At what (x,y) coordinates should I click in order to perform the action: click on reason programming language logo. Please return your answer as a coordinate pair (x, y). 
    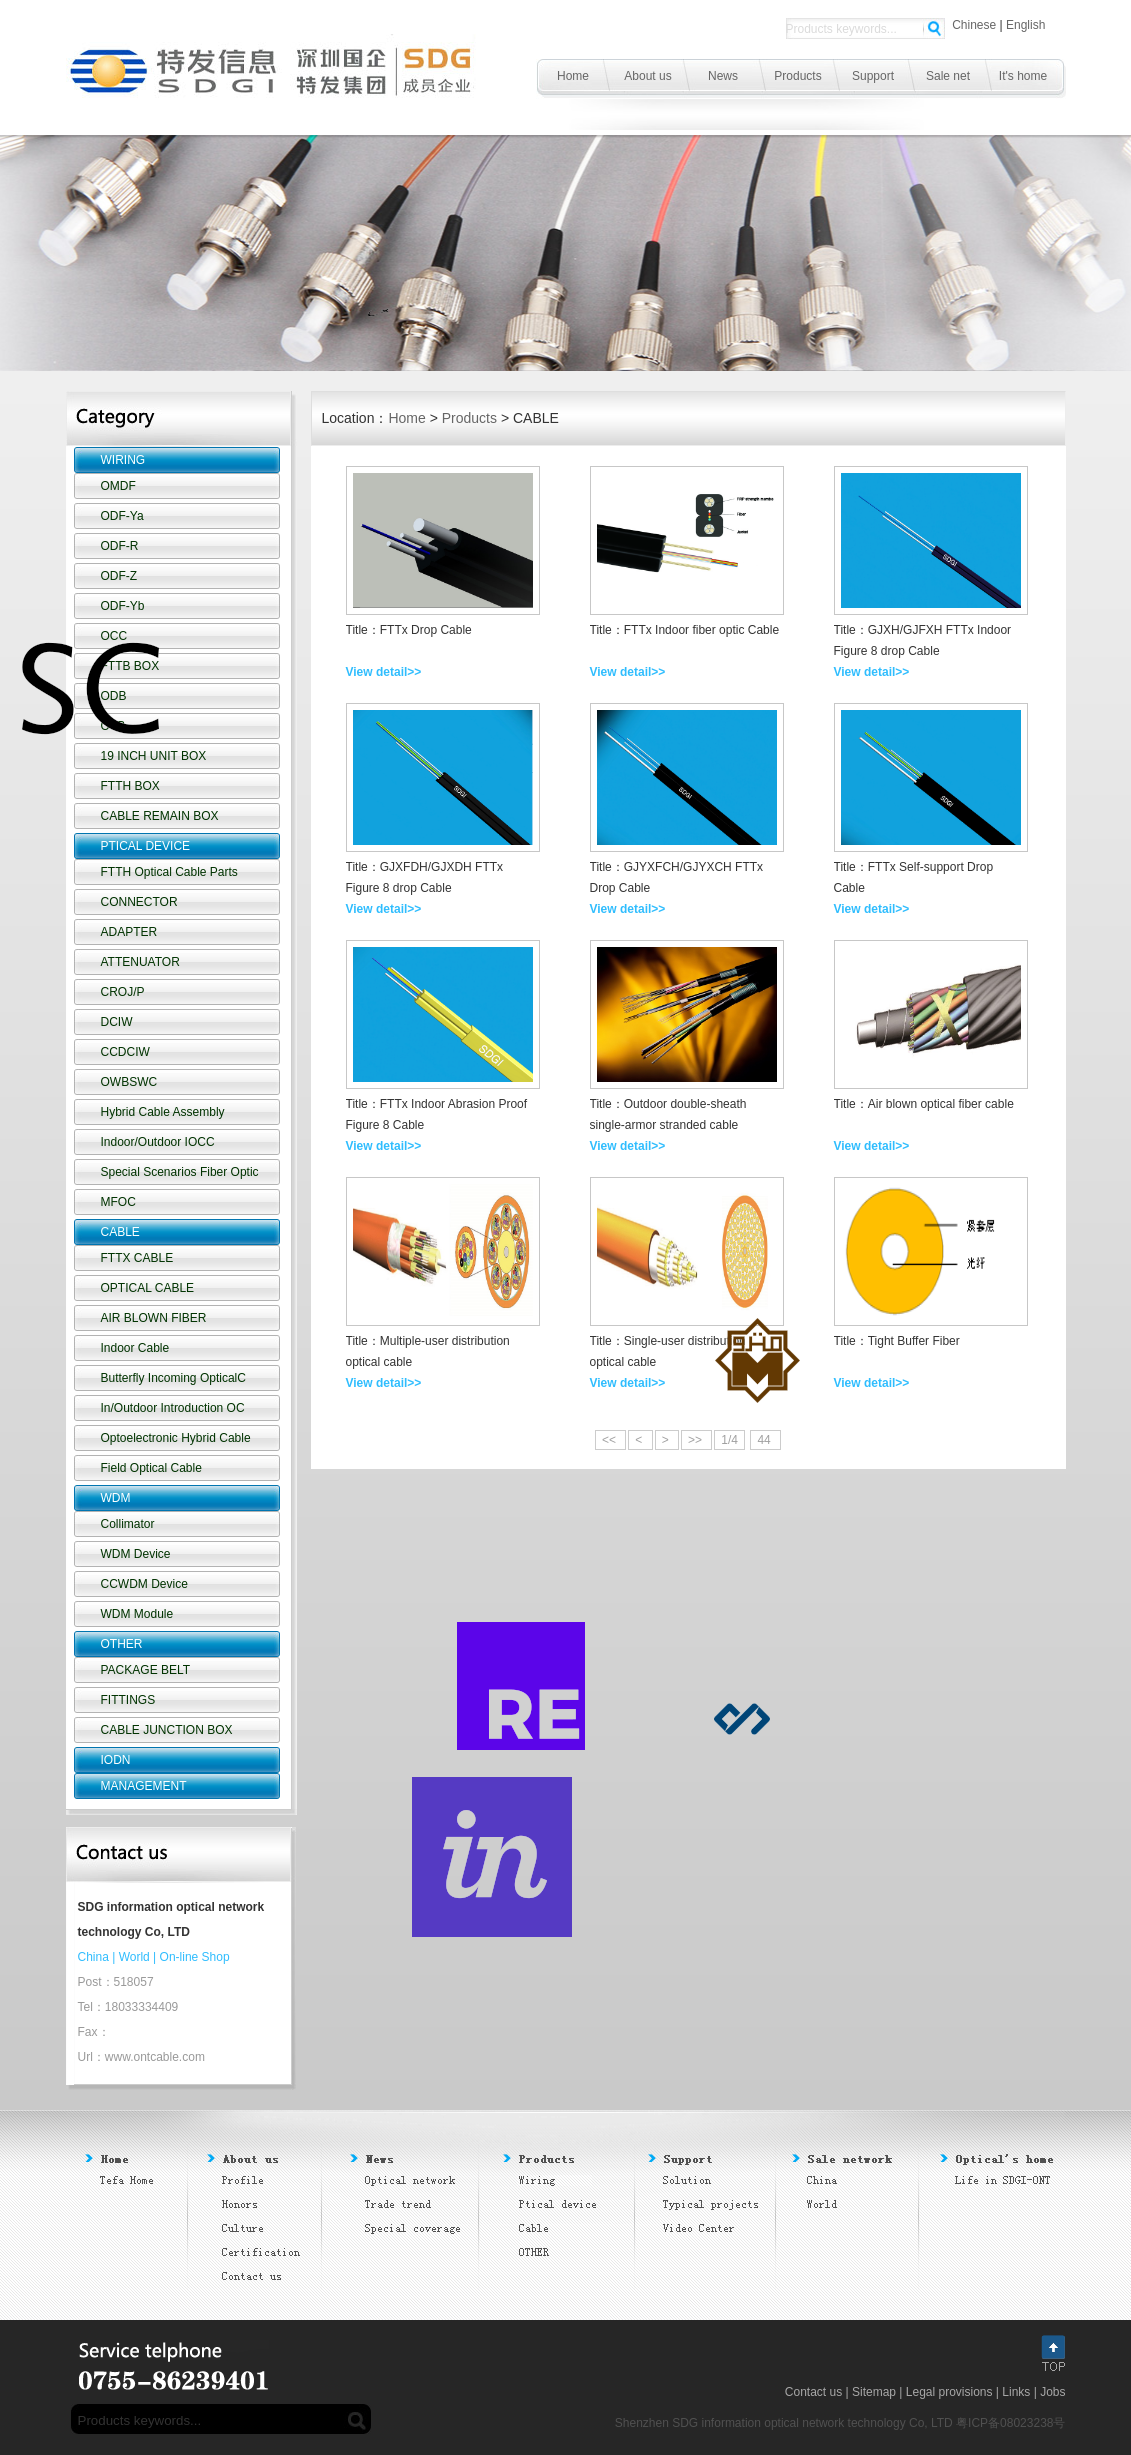
    Looking at the image, I should click on (521, 1686).